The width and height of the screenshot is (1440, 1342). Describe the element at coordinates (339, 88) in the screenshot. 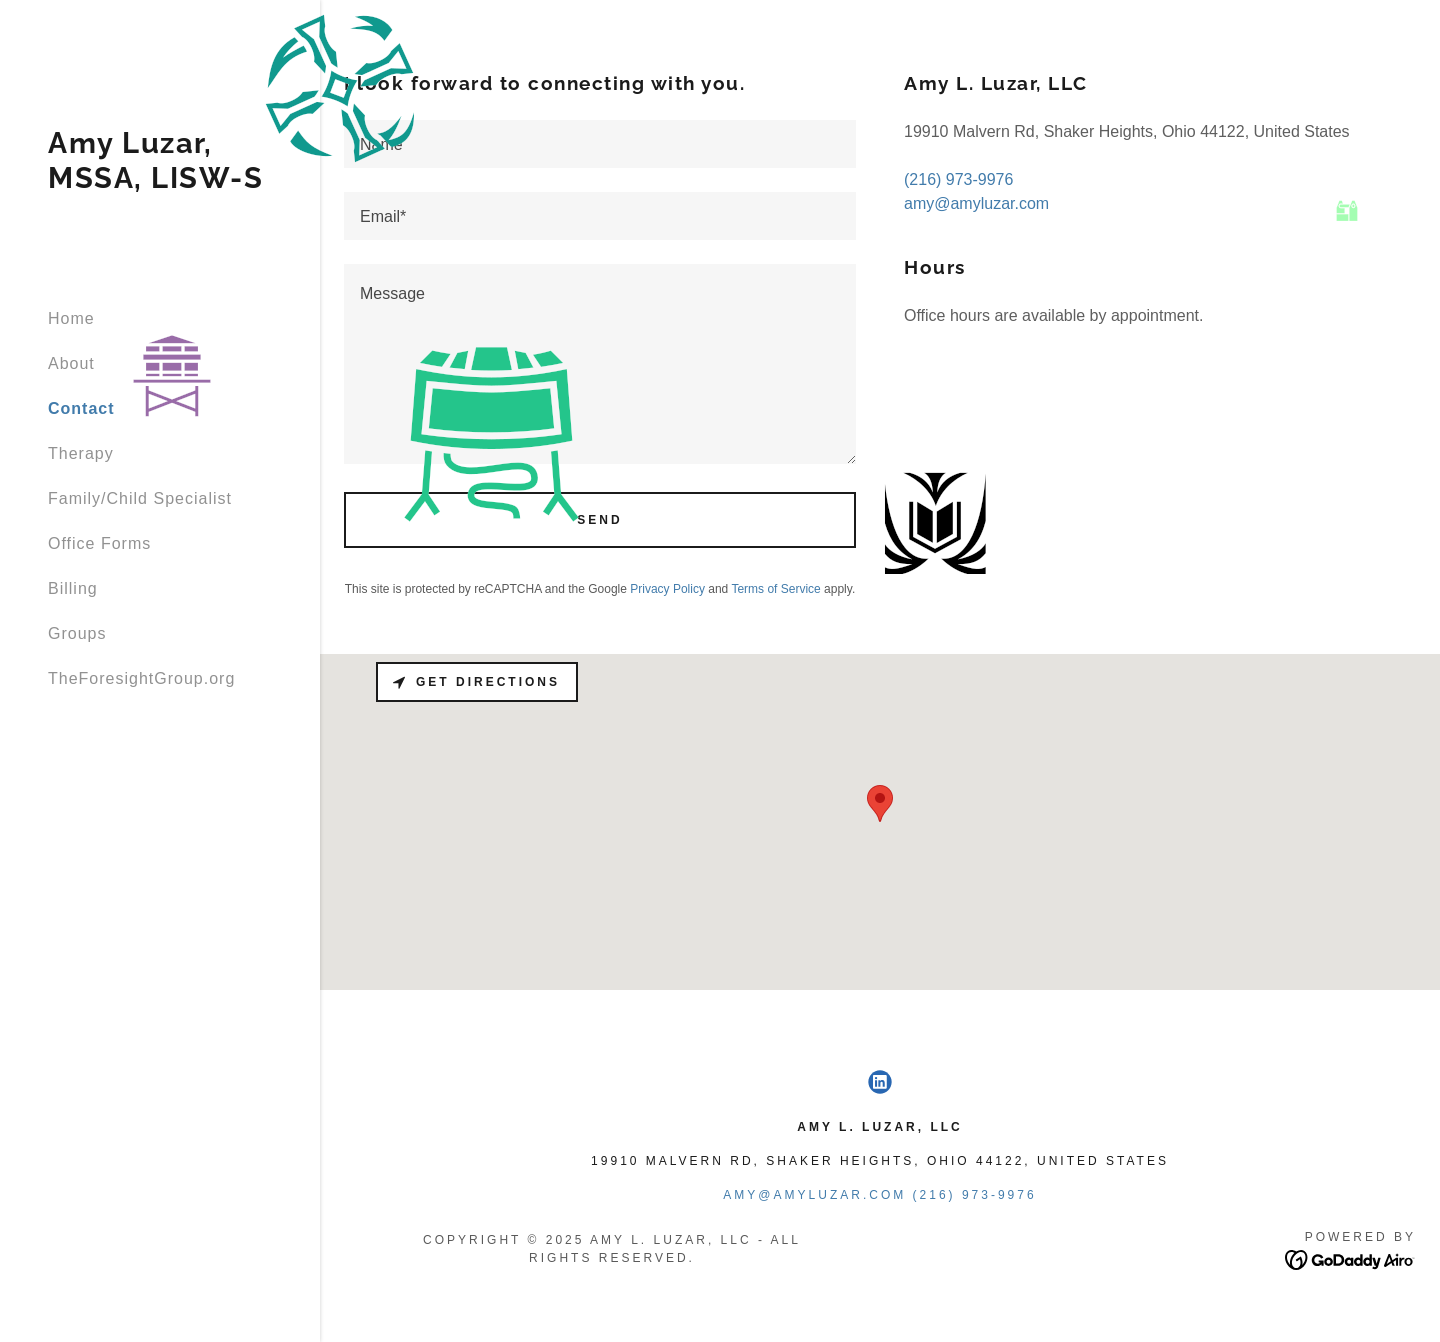

I see `indicates a returning or cyclical action` at that location.